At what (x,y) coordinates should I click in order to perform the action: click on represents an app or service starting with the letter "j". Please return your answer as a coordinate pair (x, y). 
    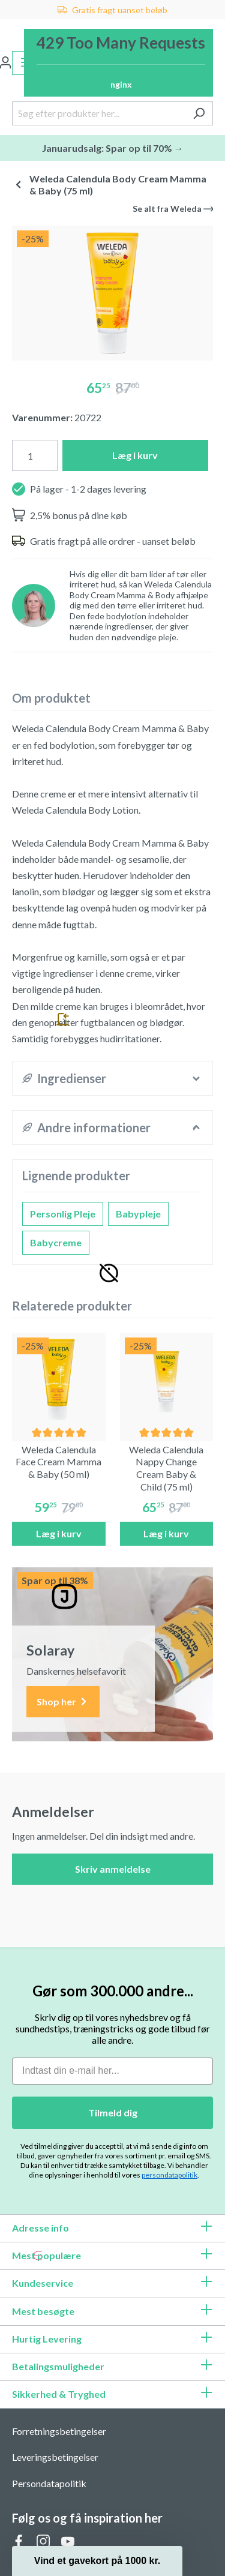
    Looking at the image, I should click on (64, 1596).